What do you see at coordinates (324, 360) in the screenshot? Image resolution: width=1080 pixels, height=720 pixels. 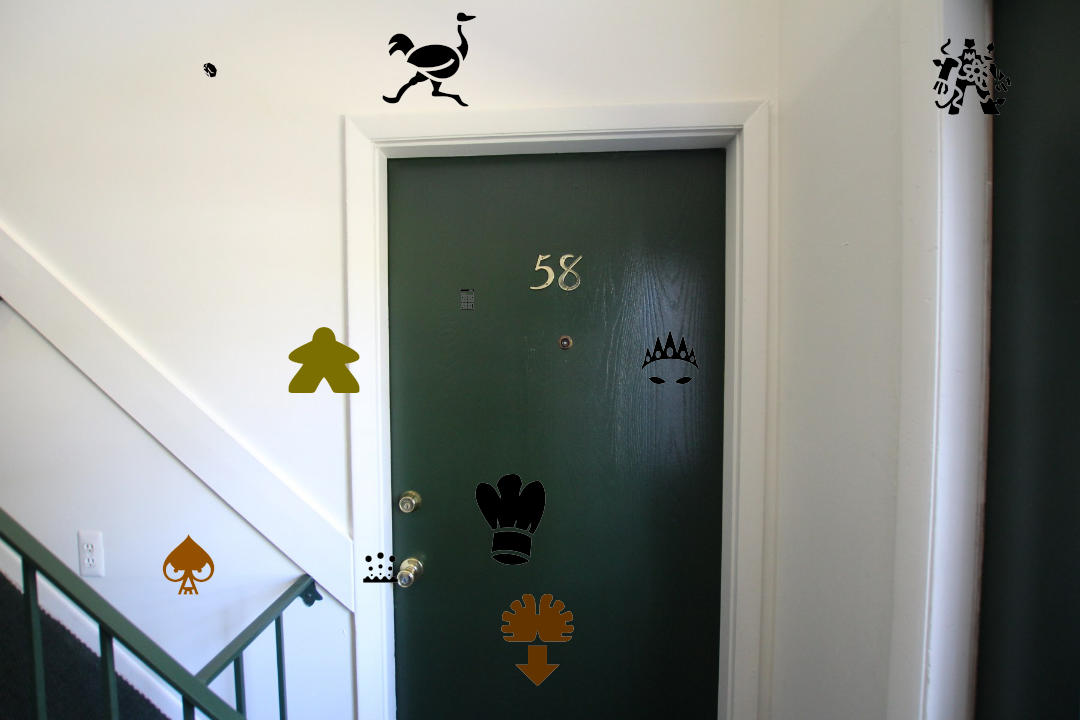 I see `access player profile or avatar settings` at bounding box center [324, 360].